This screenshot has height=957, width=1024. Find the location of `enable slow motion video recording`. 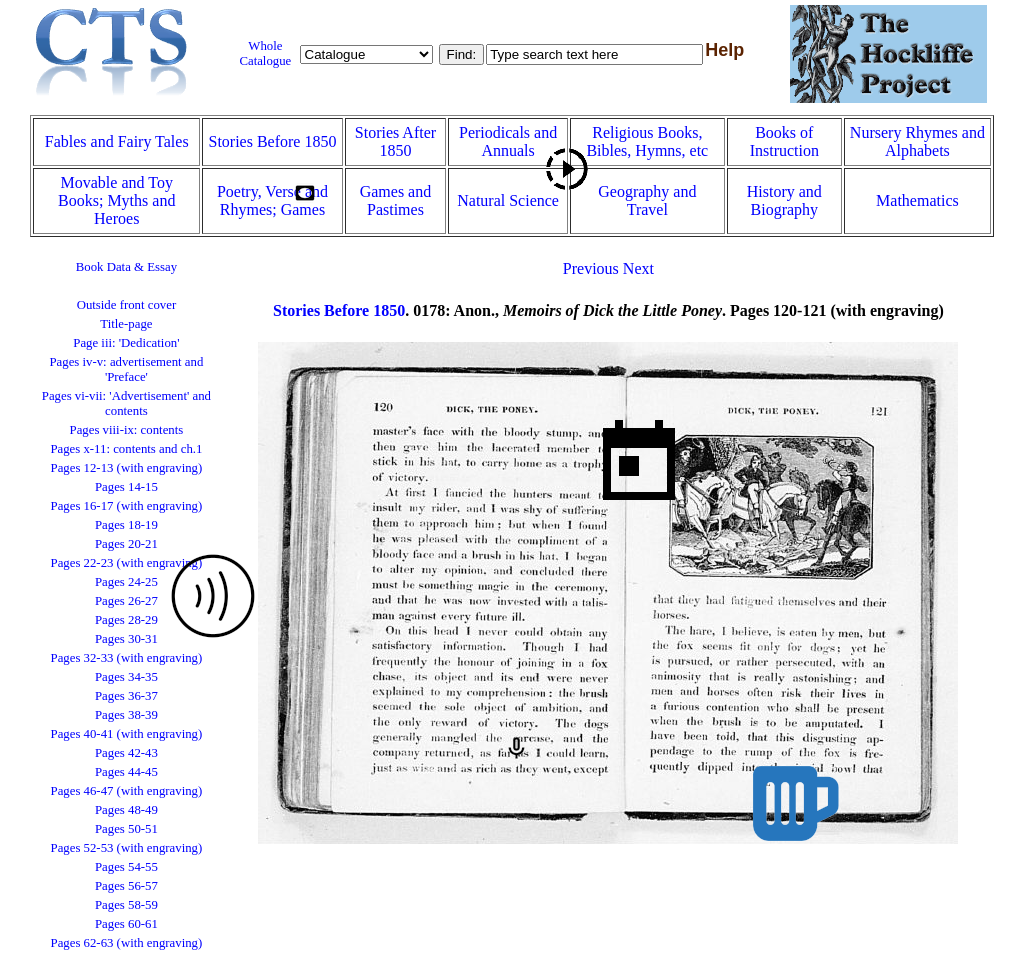

enable slow motion video recording is located at coordinates (567, 169).